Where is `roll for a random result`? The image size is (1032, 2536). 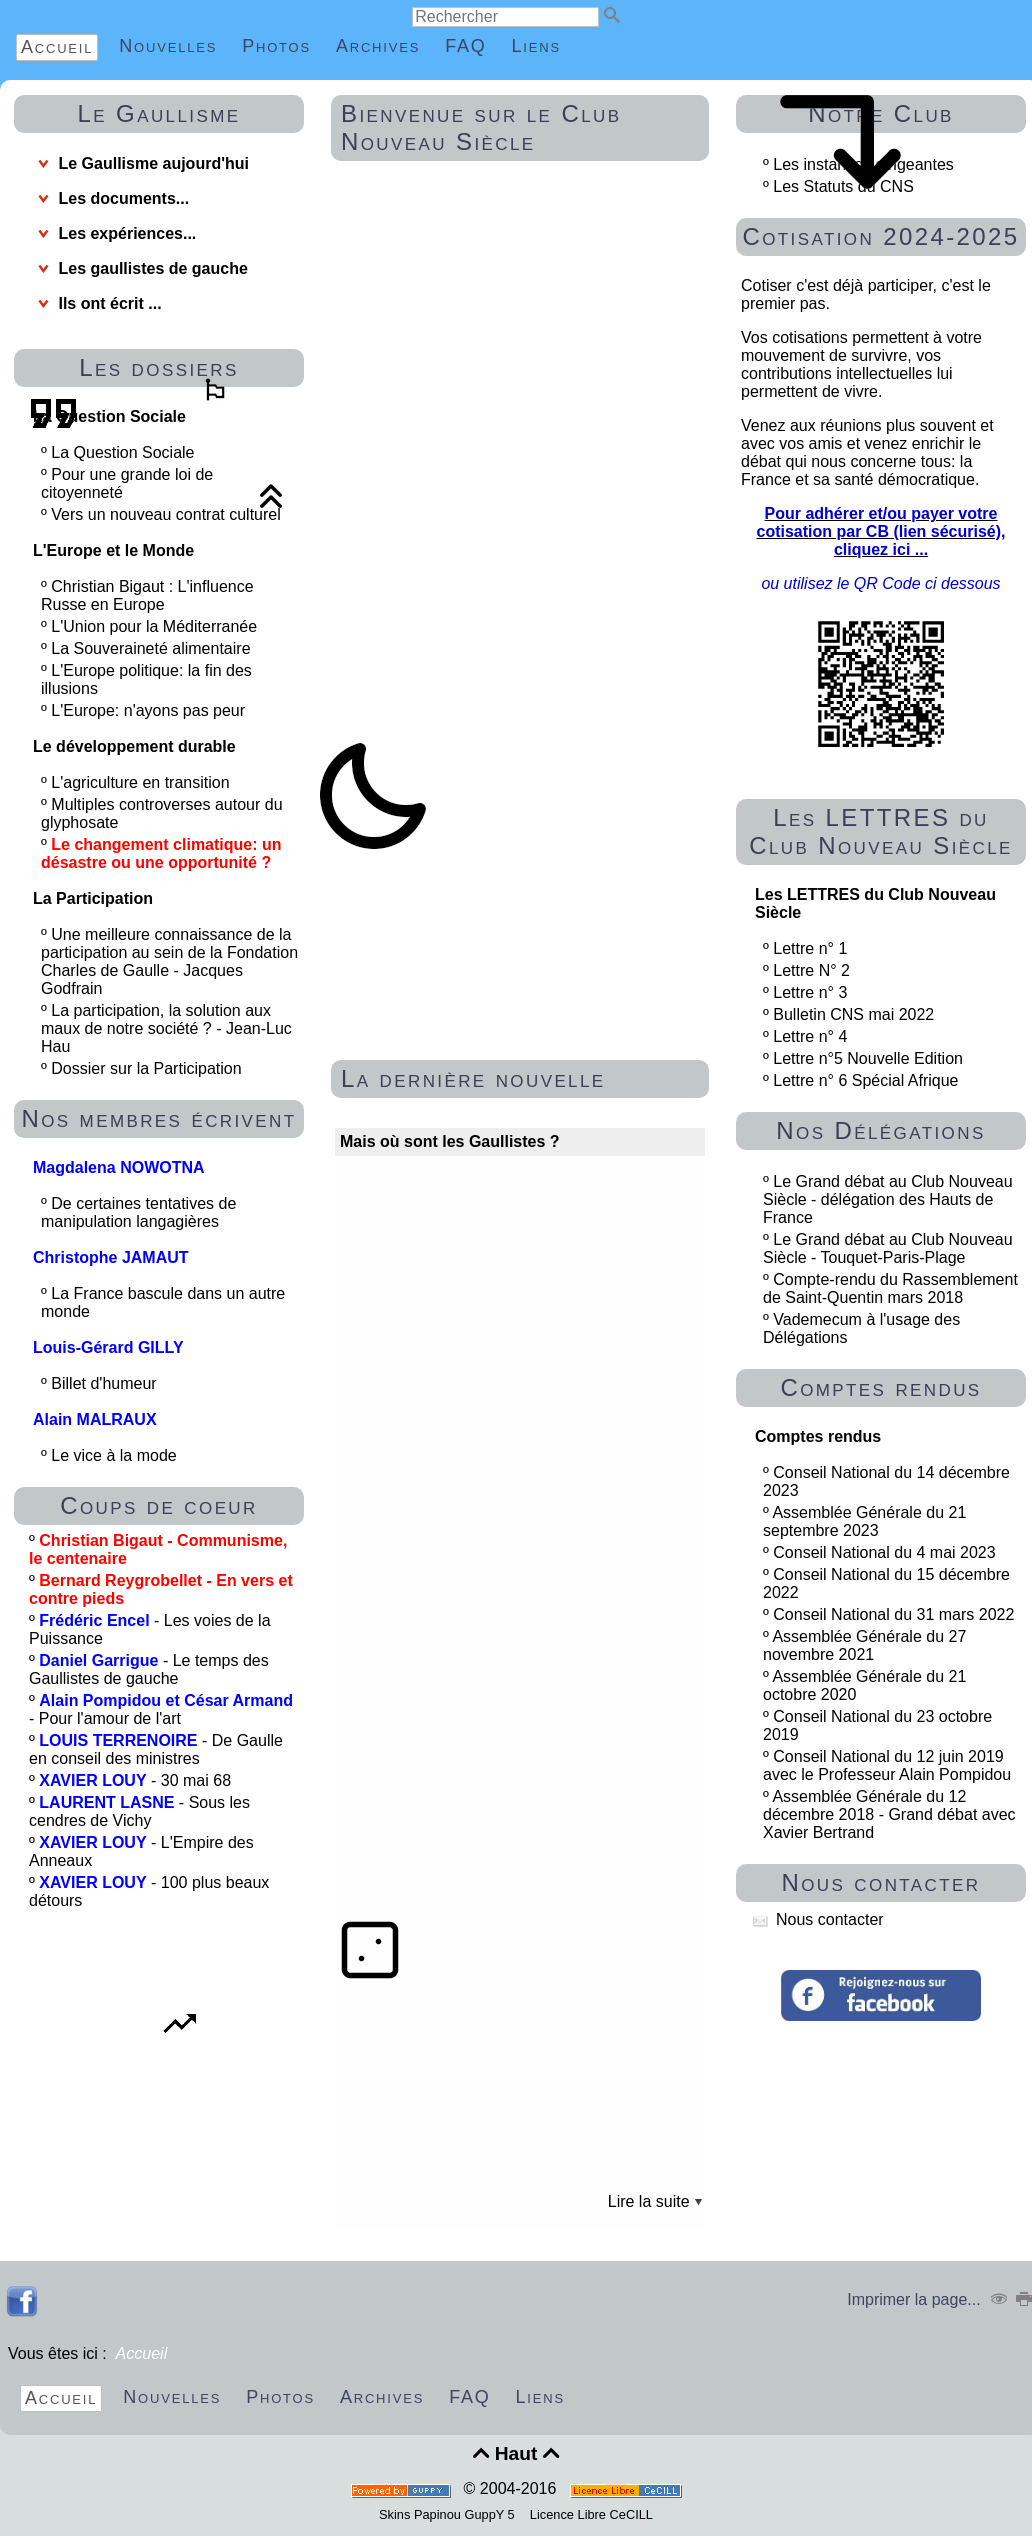 roll for a random result is located at coordinates (370, 1950).